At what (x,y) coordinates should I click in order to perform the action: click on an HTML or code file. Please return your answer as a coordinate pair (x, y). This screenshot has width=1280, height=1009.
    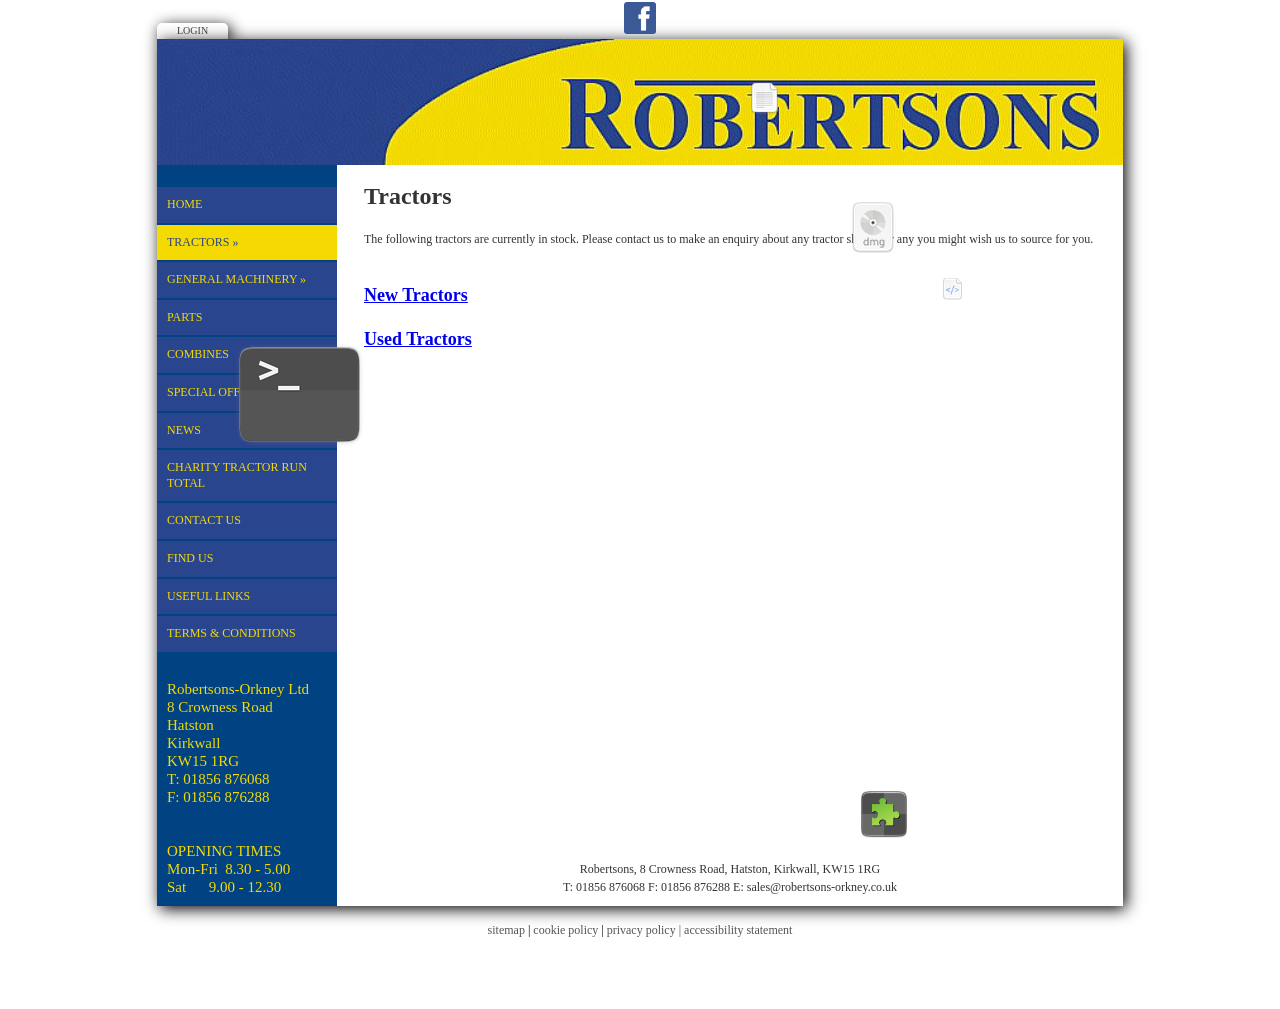
    Looking at the image, I should click on (952, 288).